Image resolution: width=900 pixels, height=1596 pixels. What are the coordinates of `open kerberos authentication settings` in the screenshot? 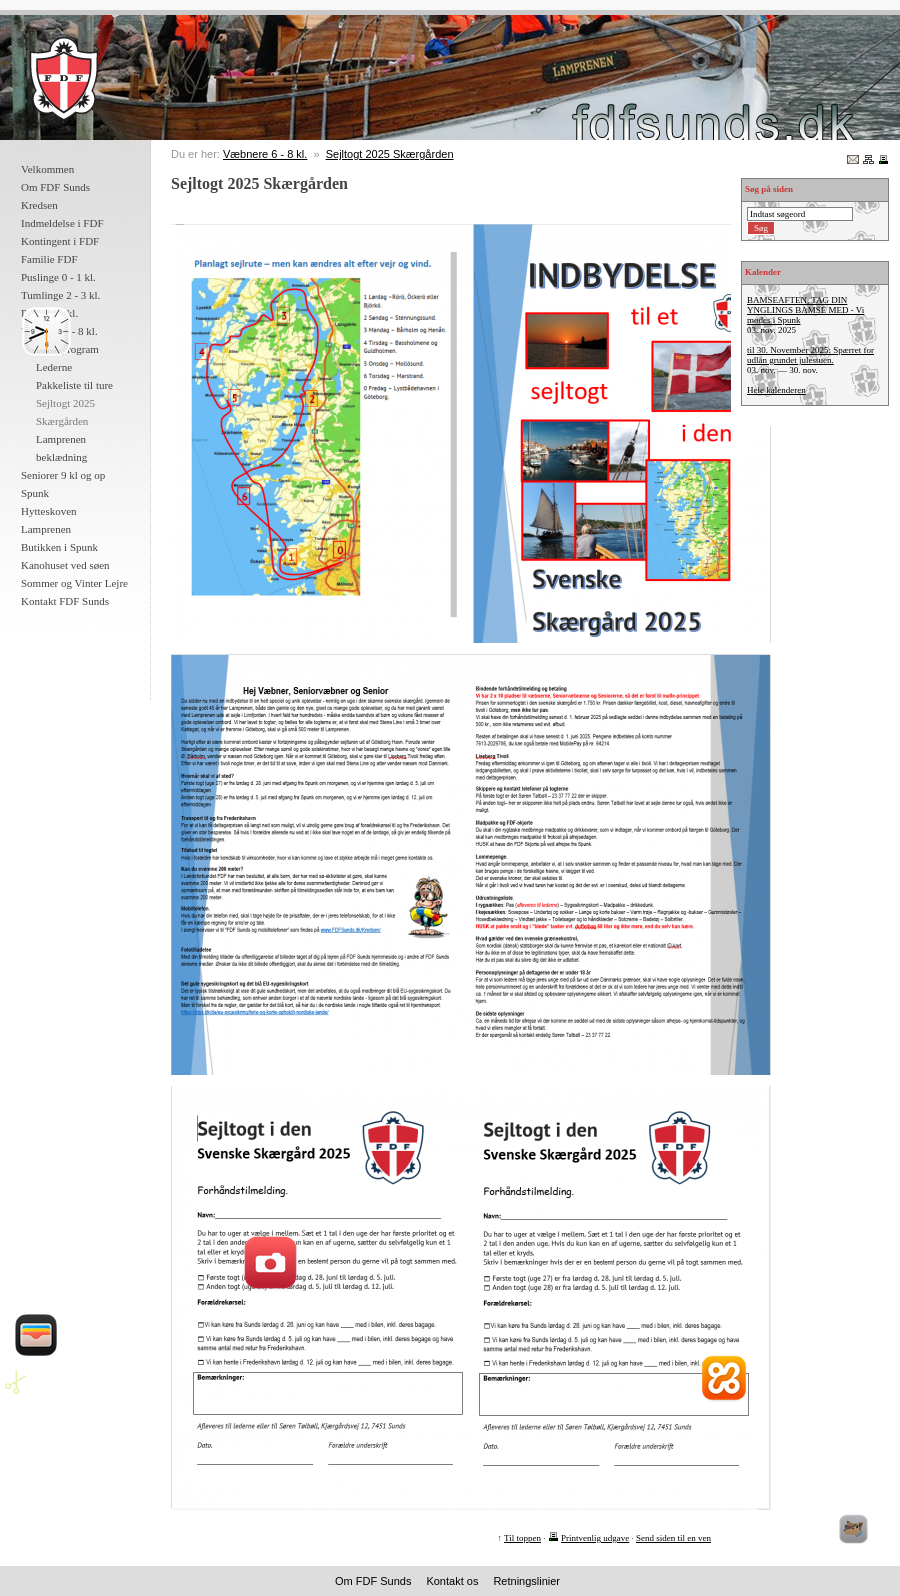 It's located at (853, 1529).